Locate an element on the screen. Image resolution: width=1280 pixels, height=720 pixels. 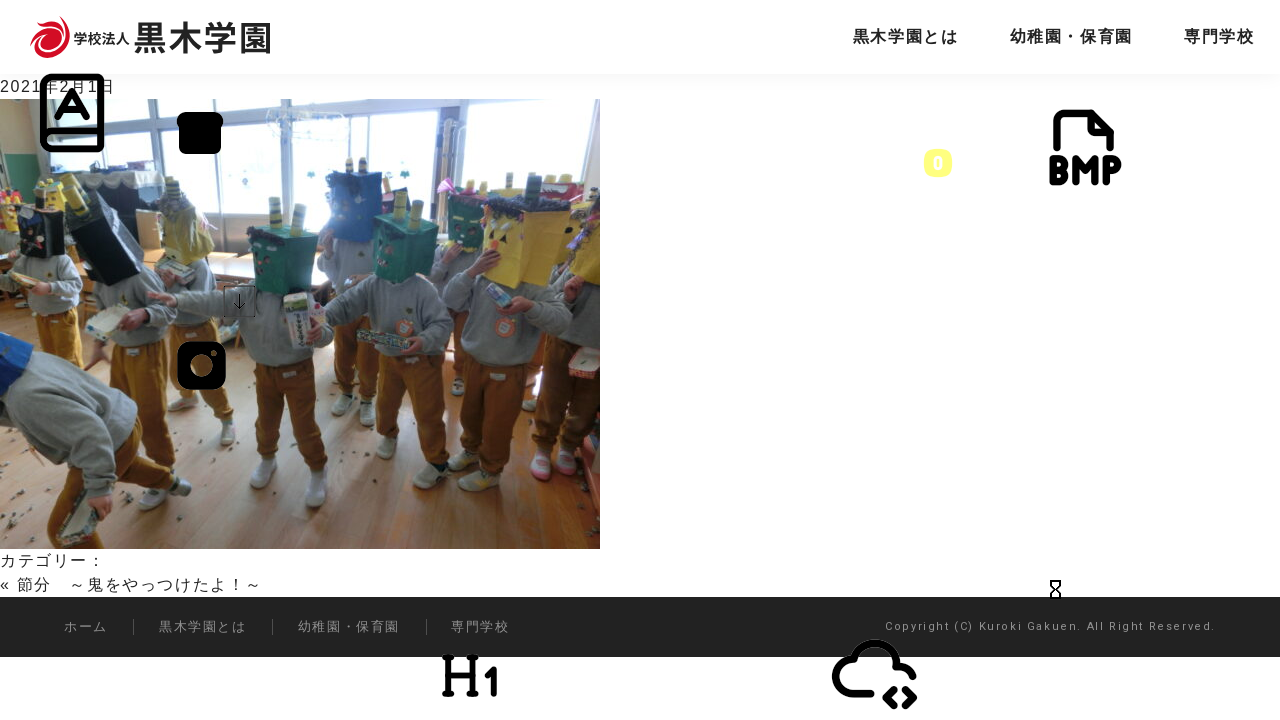
access dictionary or glossary is located at coordinates (72, 113).